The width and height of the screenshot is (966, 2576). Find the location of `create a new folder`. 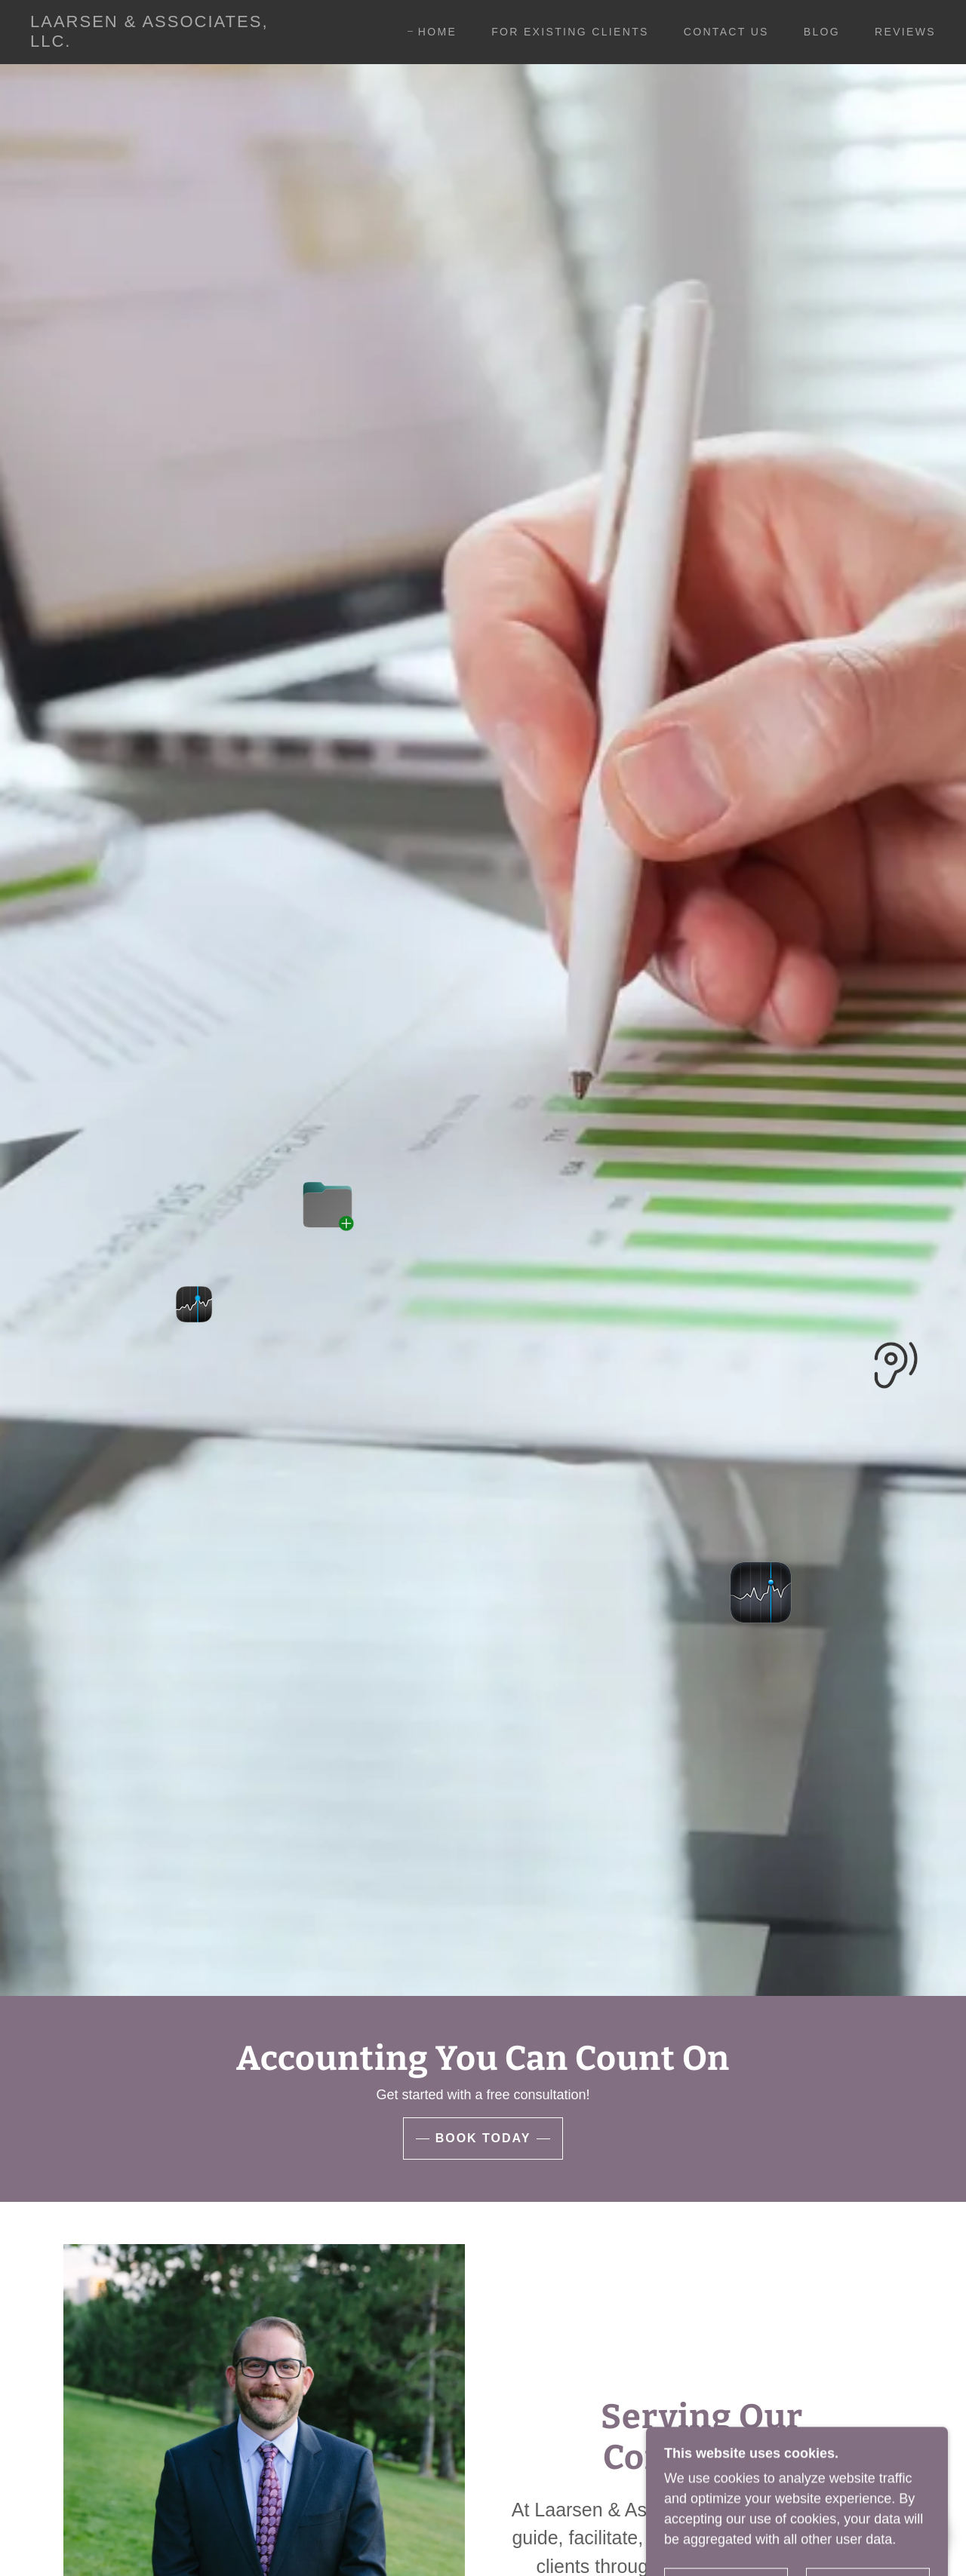

create a new folder is located at coordinates (328, 1205).